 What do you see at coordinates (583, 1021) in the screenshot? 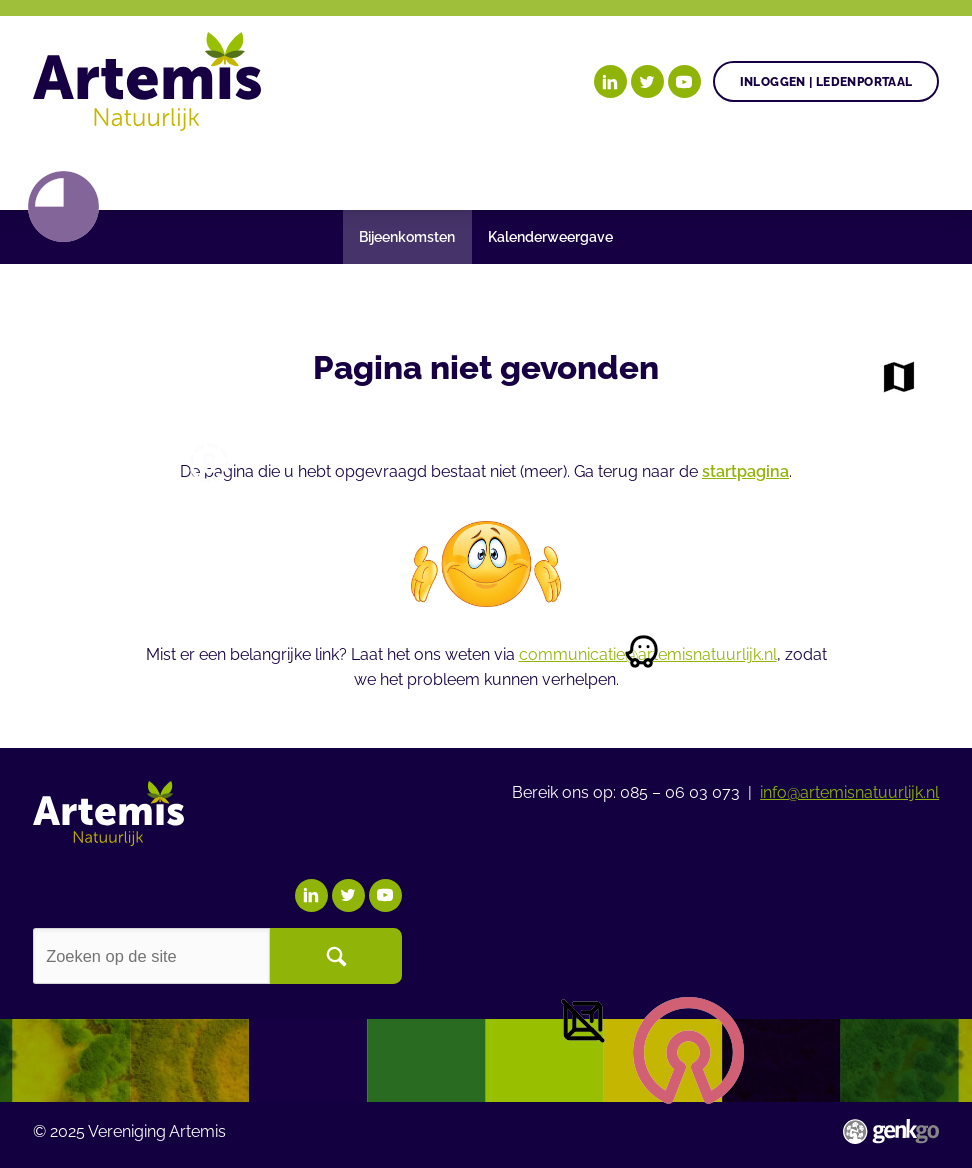
I see `disable box model view` at bounding box center [583, 1021].